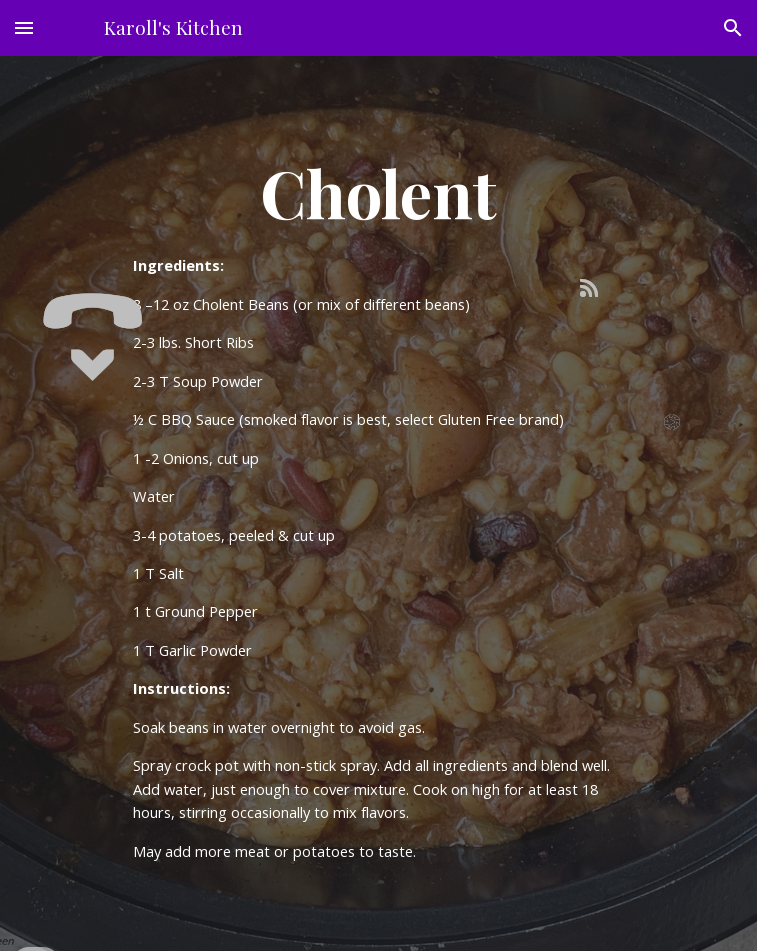  I want to click on open lollypop music player, so click(672, 422).